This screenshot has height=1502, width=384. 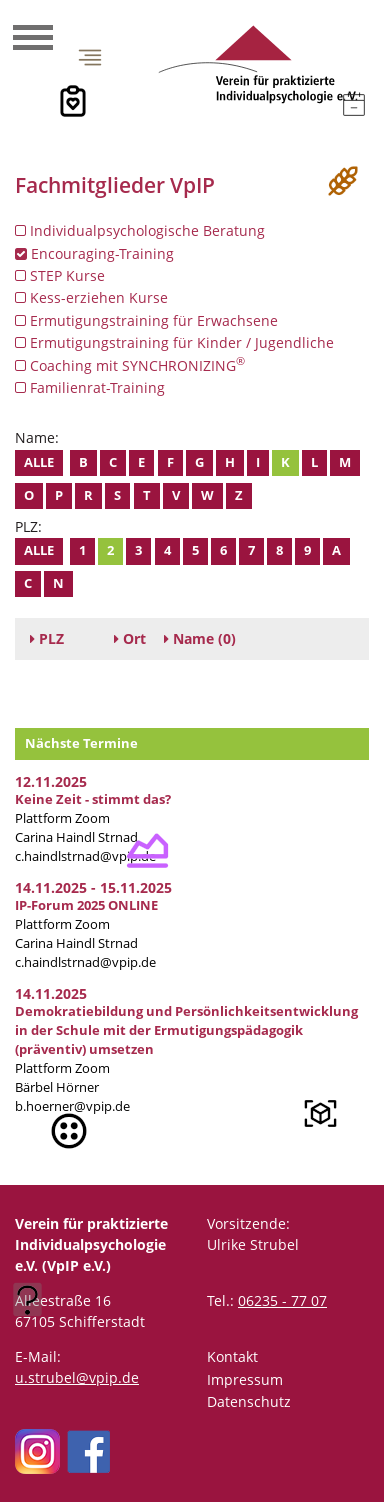 I want to click on scan or capture a 3D object, so click(x=320, y=1113).